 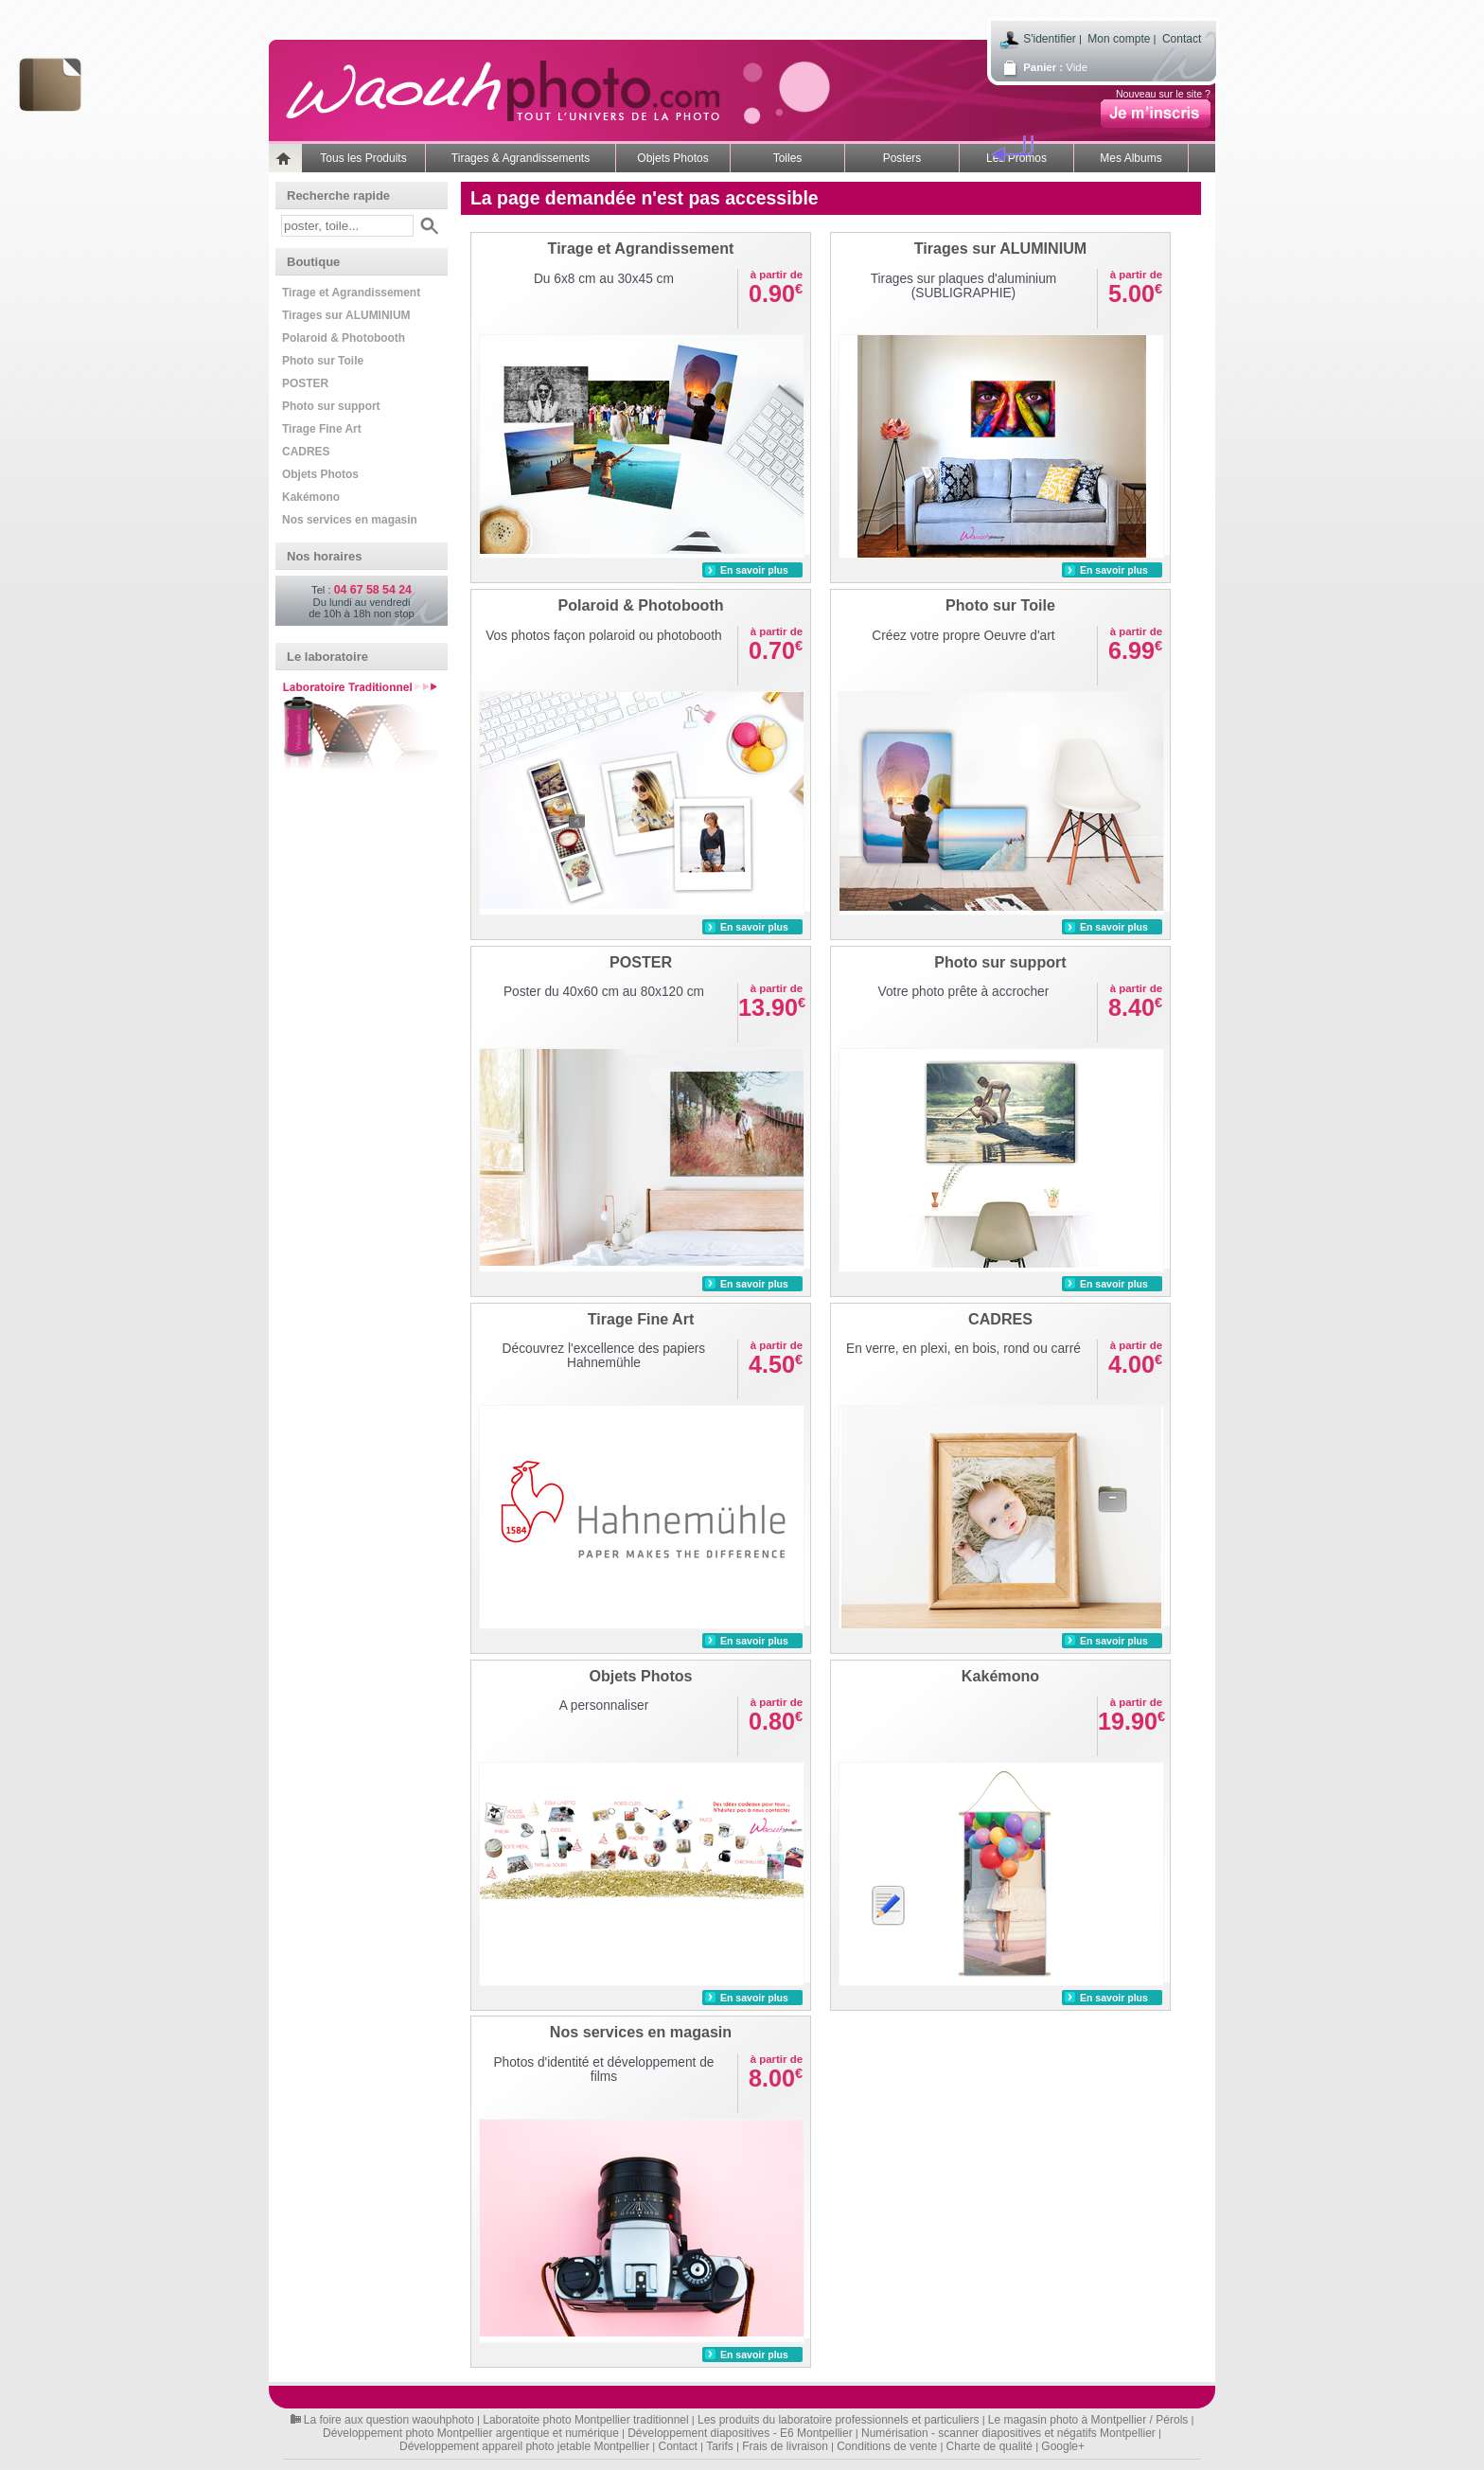 I want to click on open the text editor app, so click(x=888, y=1905).